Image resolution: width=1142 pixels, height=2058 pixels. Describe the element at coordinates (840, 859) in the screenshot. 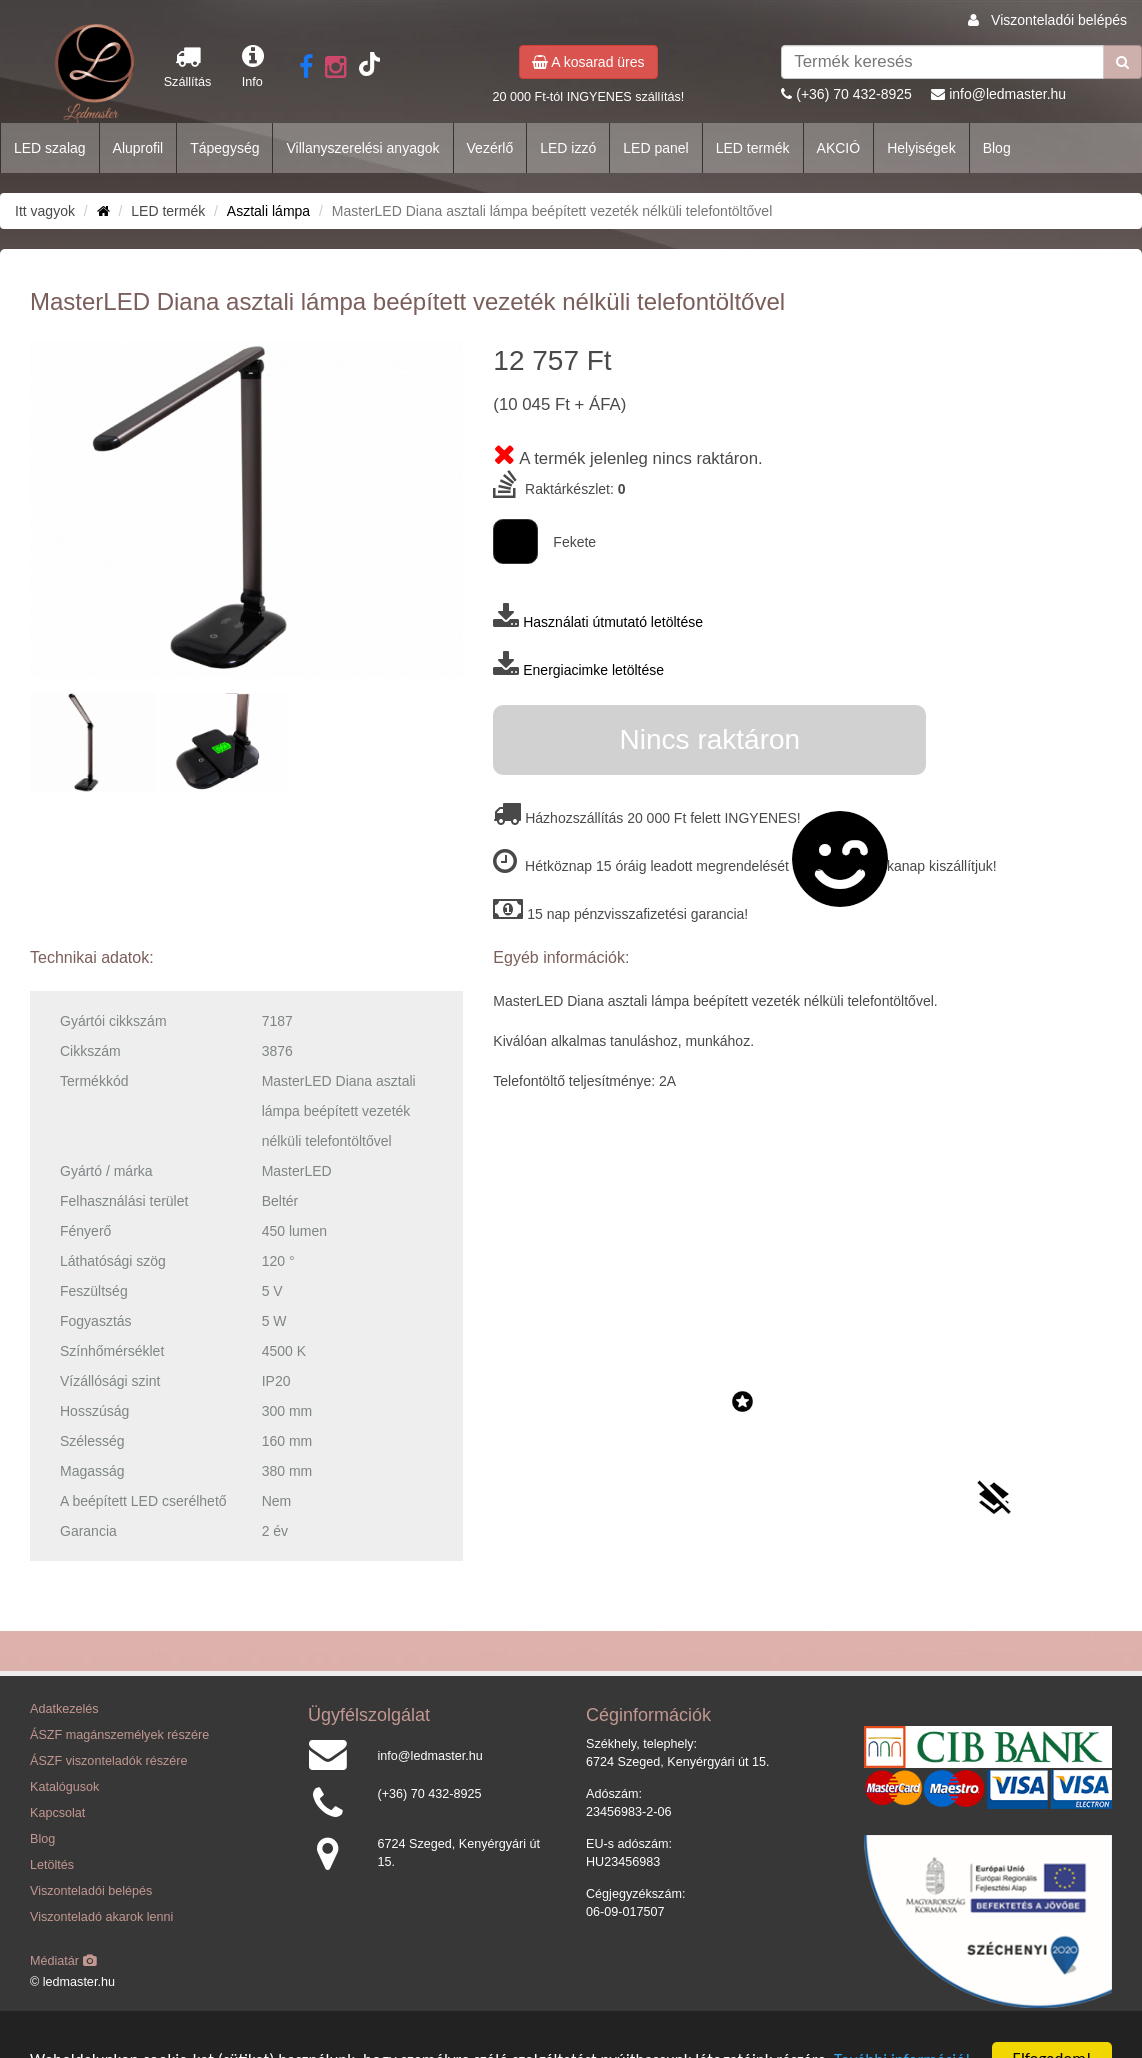

I see `insert a winking emoji or emoticon` at that location.